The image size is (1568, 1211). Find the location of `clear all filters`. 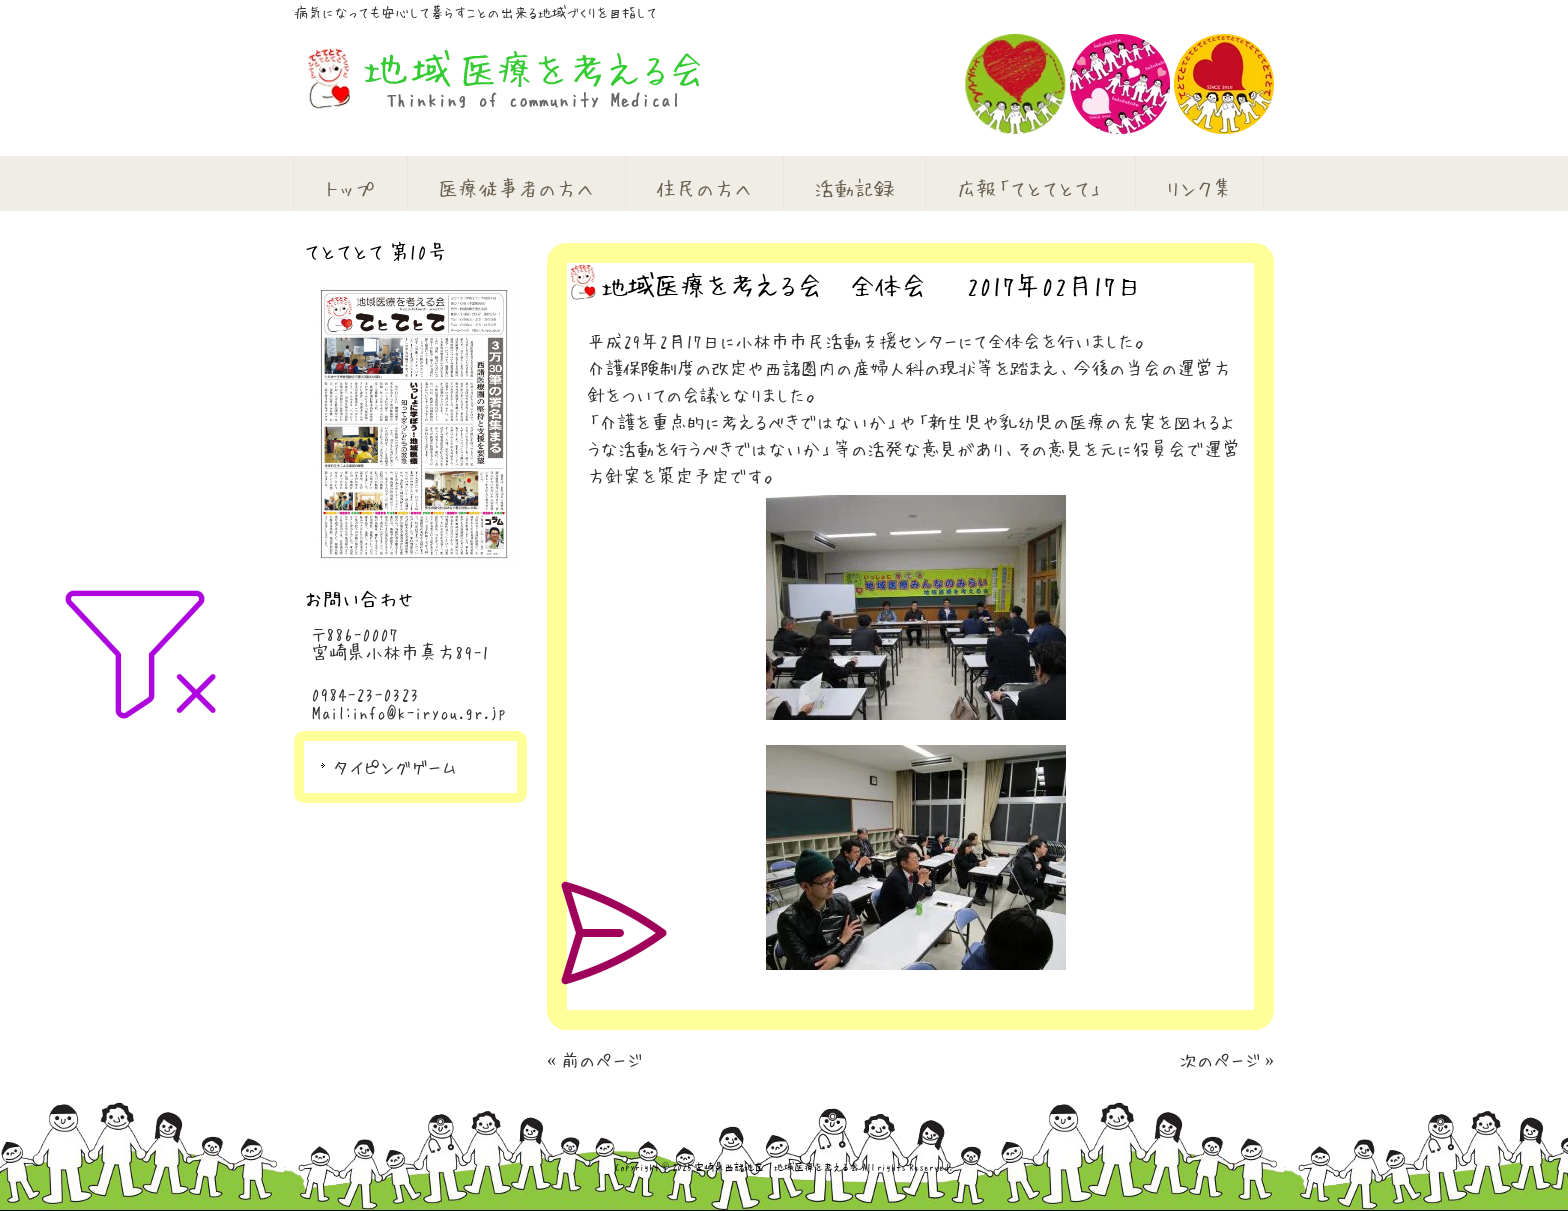

clear all filters is located at coordinates (135, 649).